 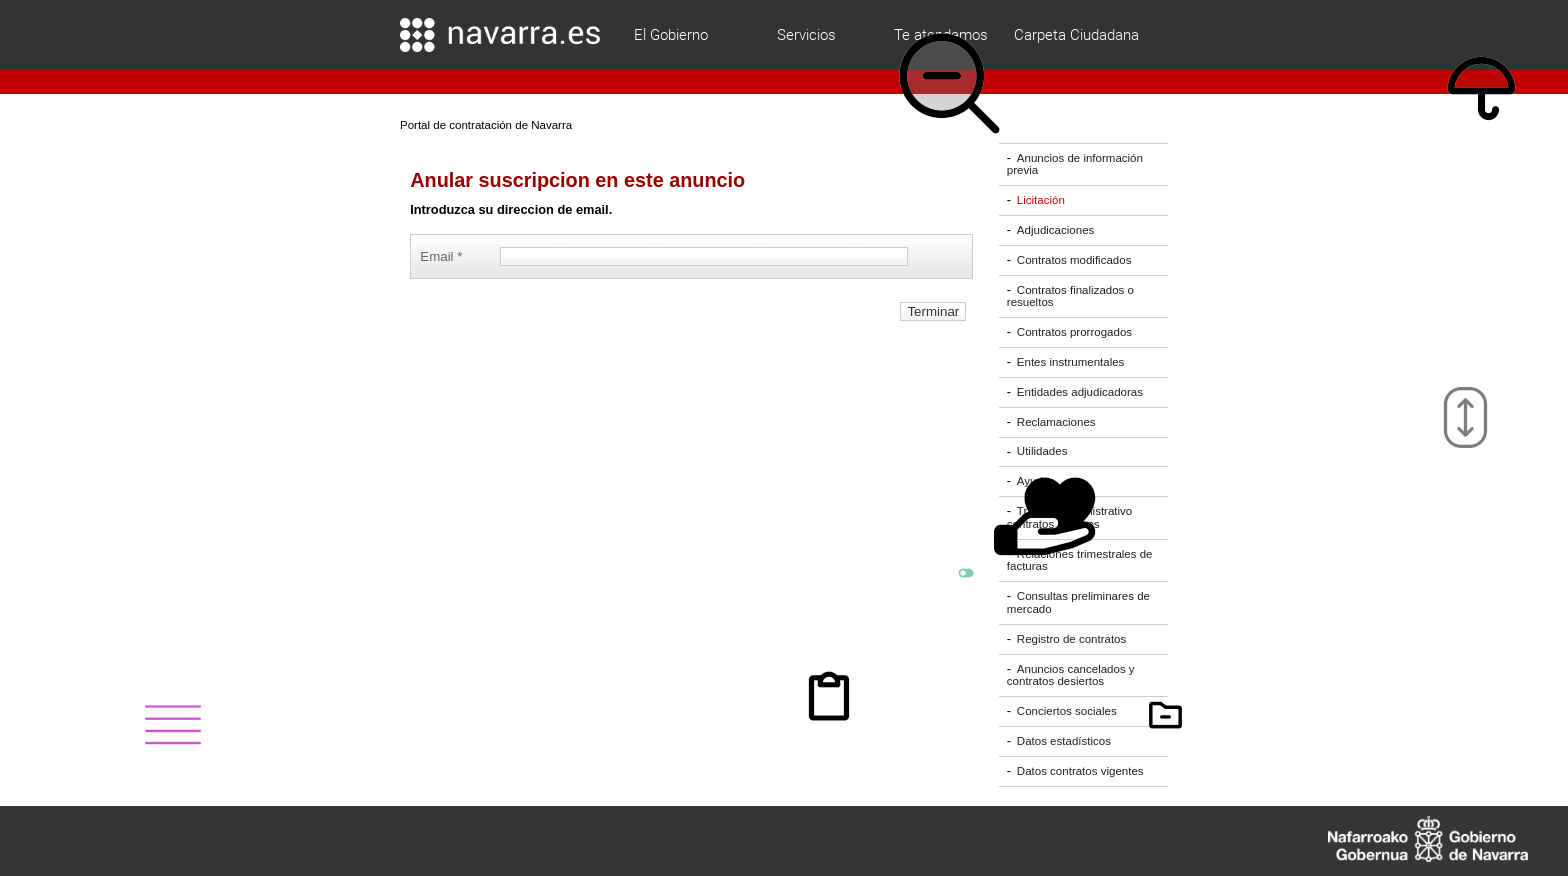 I want to click on copy to clipboard, so click(x=829, y=697).